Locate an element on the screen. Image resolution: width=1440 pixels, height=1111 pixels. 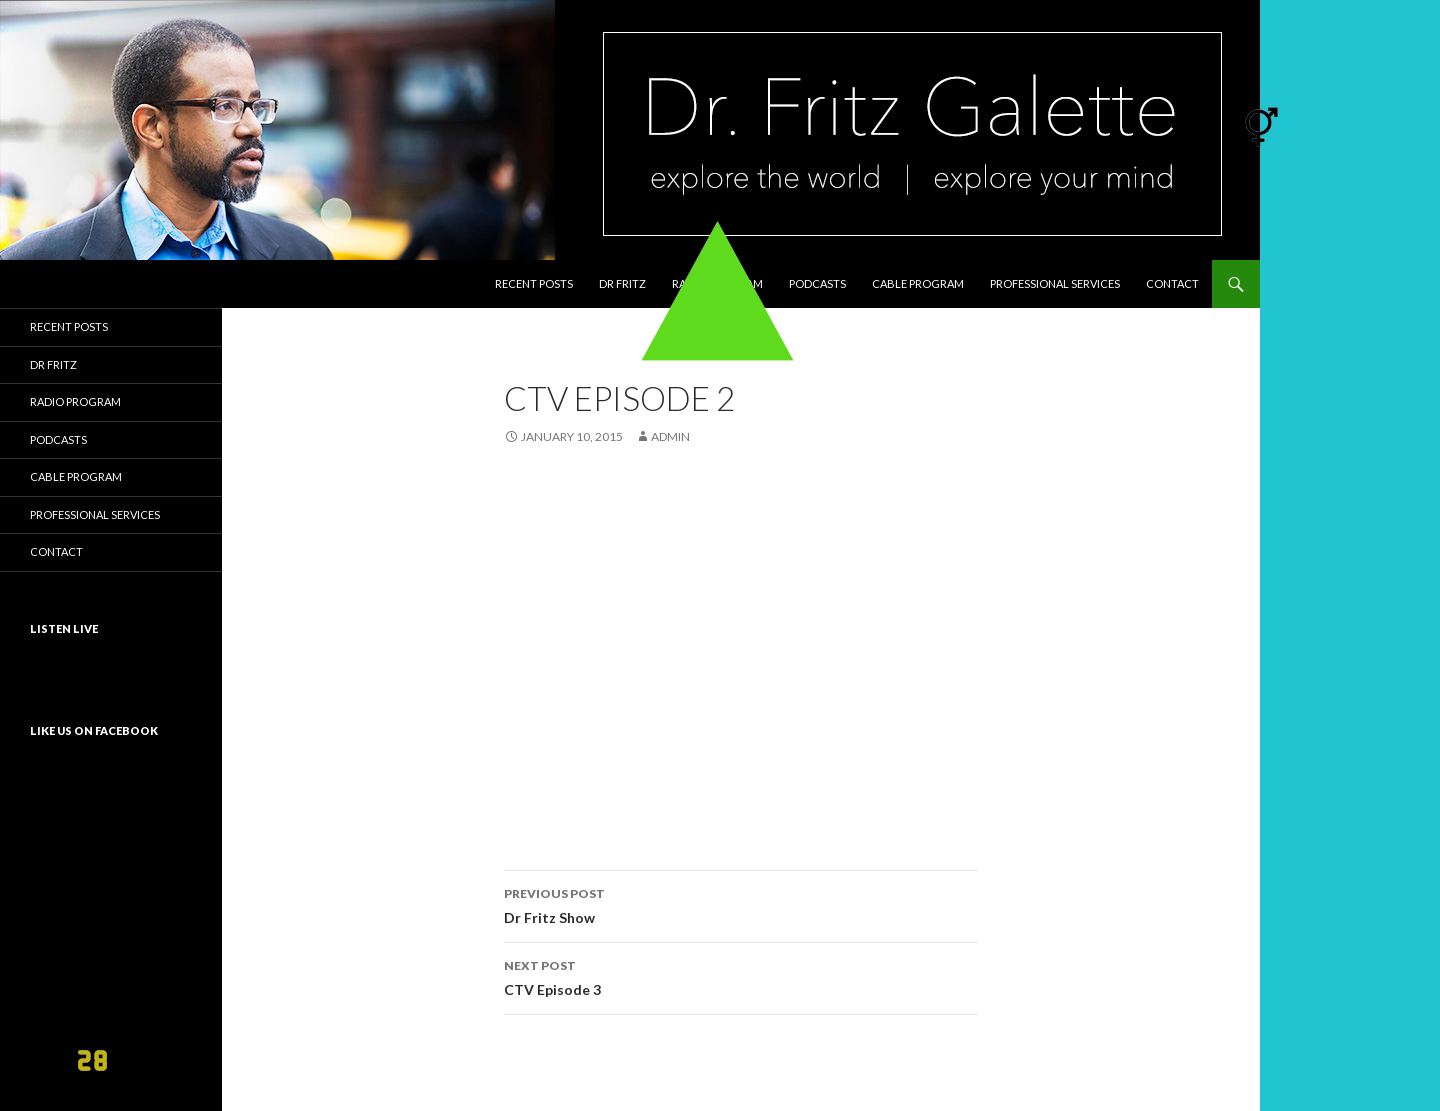
indicates day 28 on a calendar is located at coordinates (92, 1060).